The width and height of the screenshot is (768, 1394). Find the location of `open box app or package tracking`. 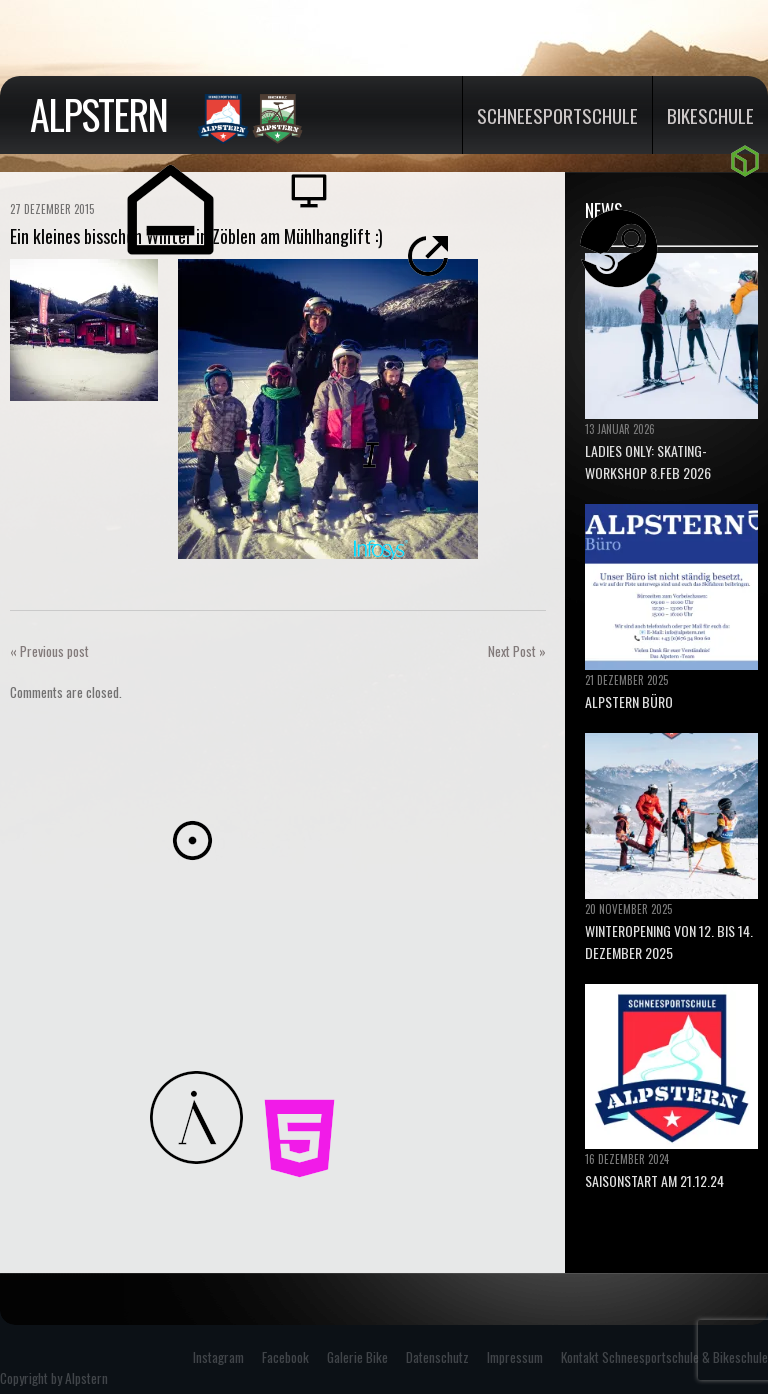

open box app or package tracking is located at coordinates (745, 161).